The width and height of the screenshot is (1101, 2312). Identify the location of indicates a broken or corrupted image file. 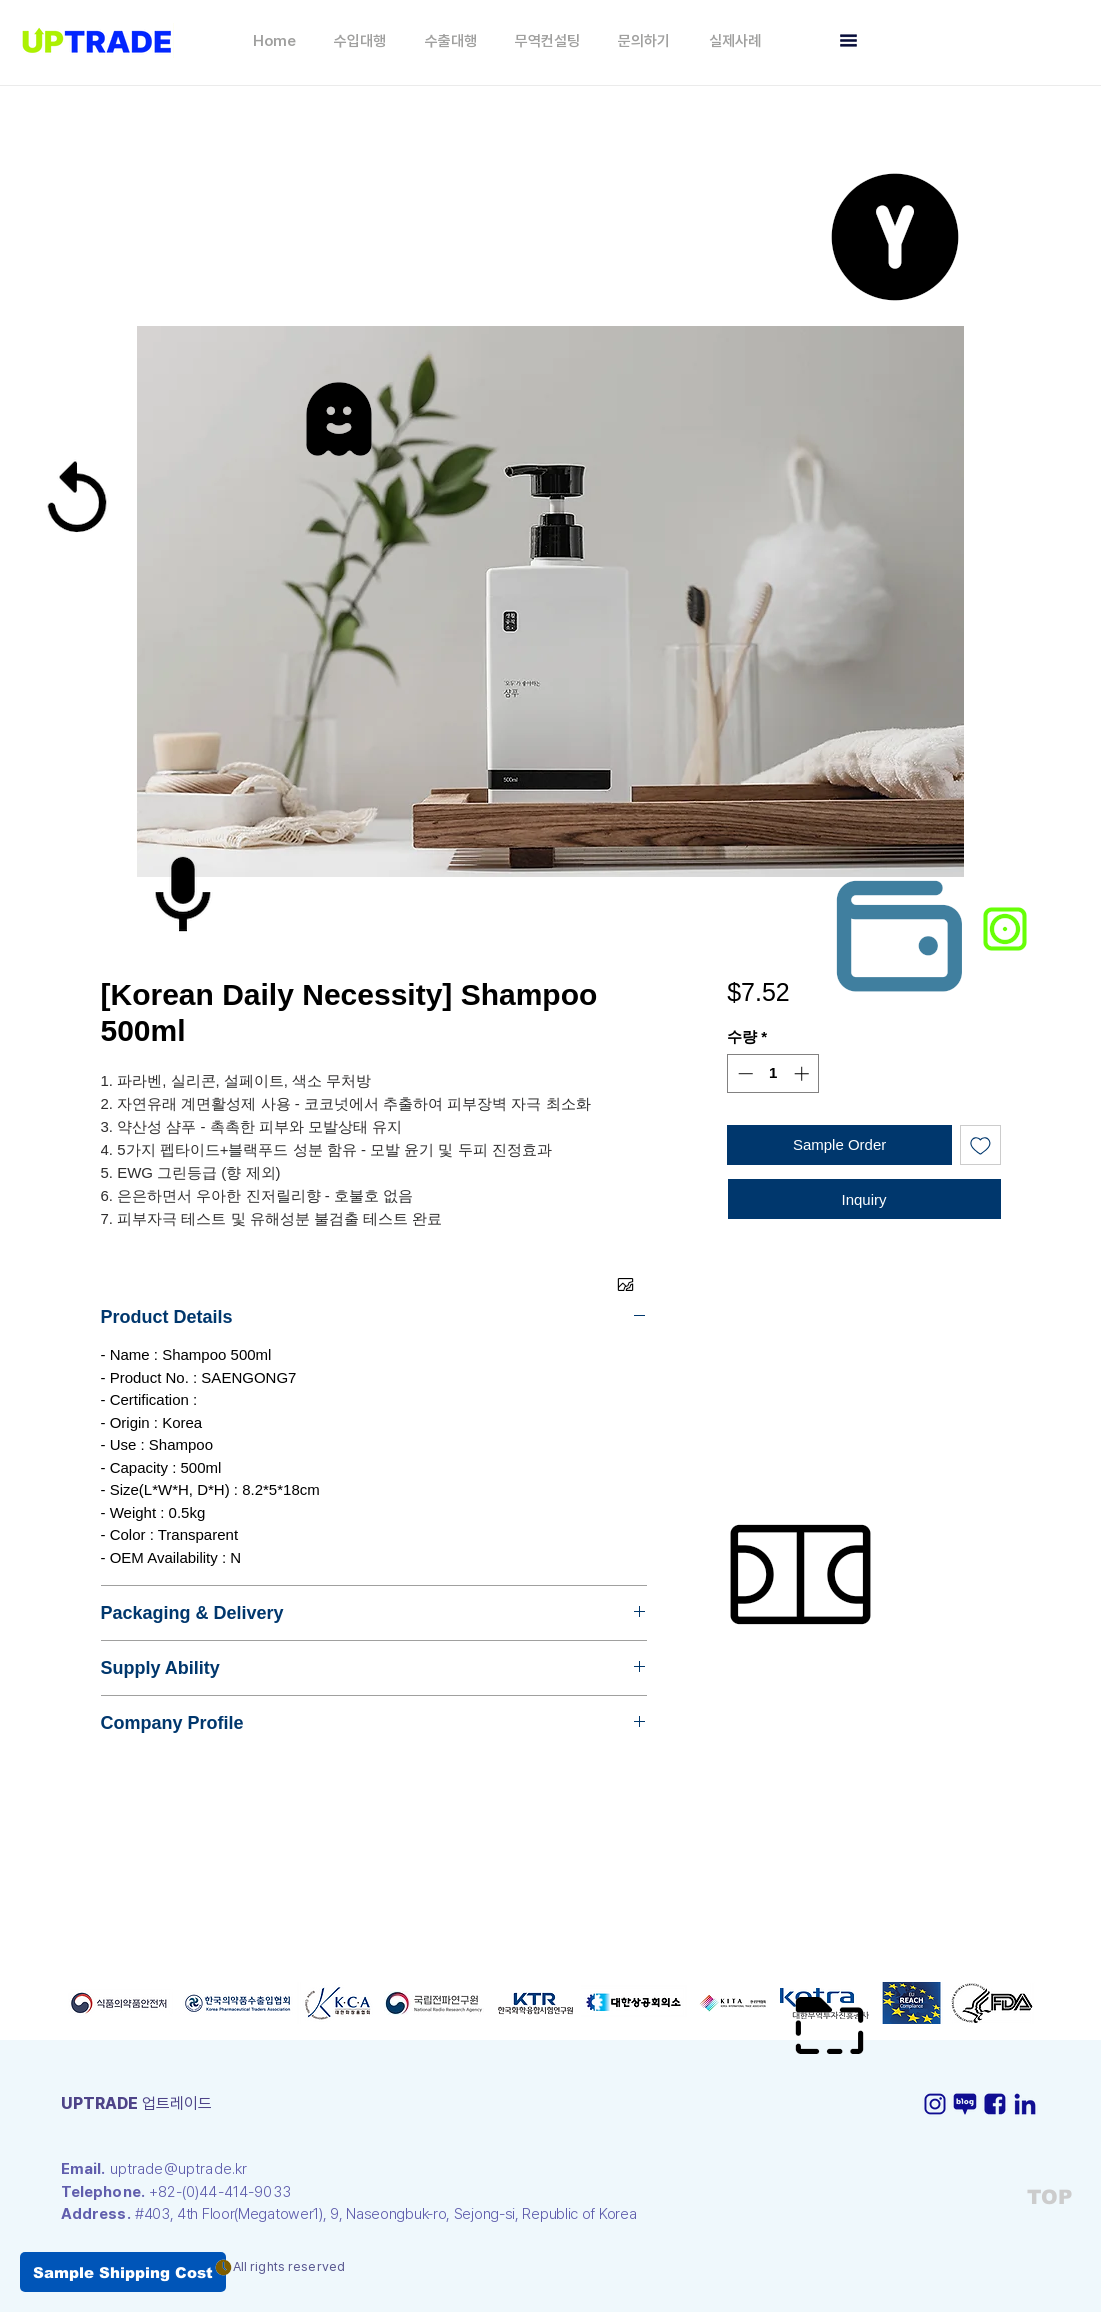
(625, 1284).